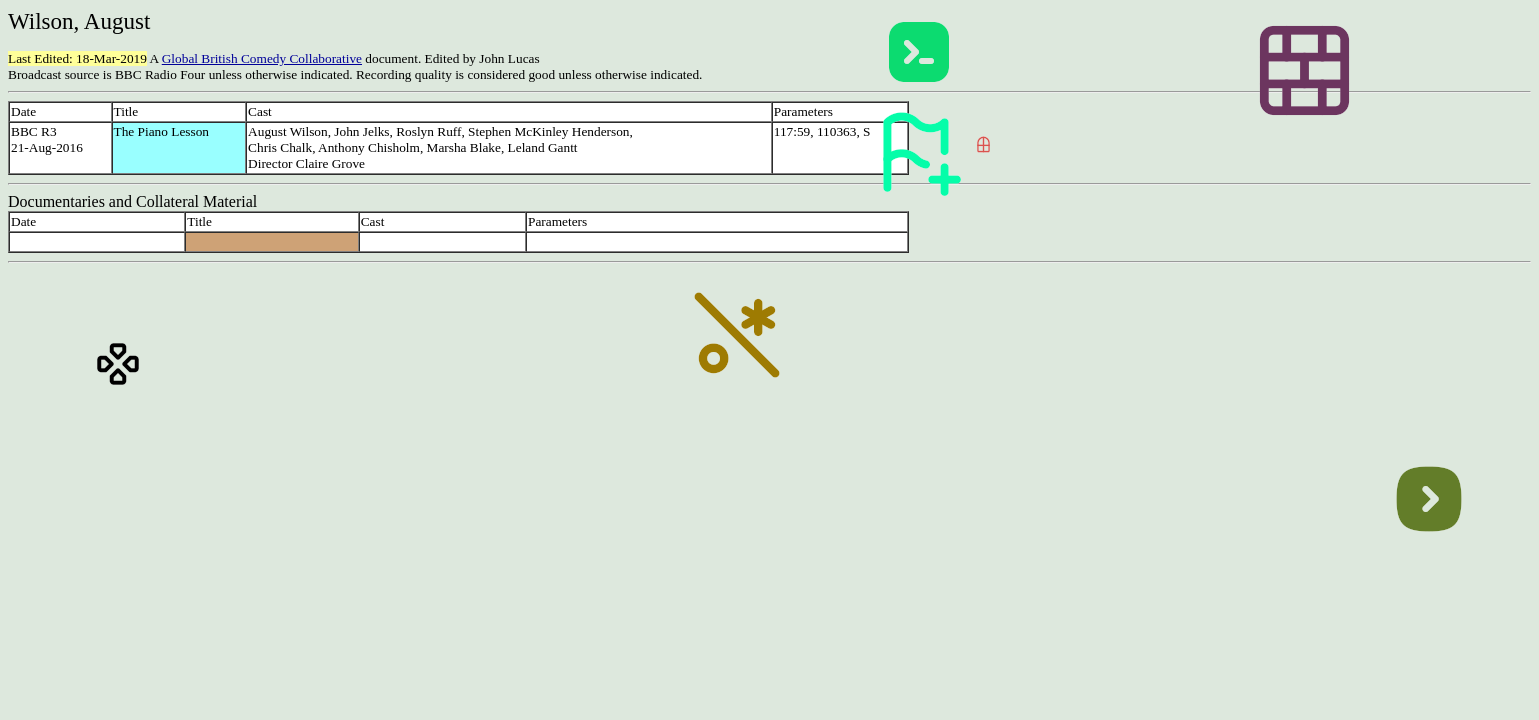  Describe the element at coordinates (737, 335) in the screenshot. I see `disable regular expression search` at that location.